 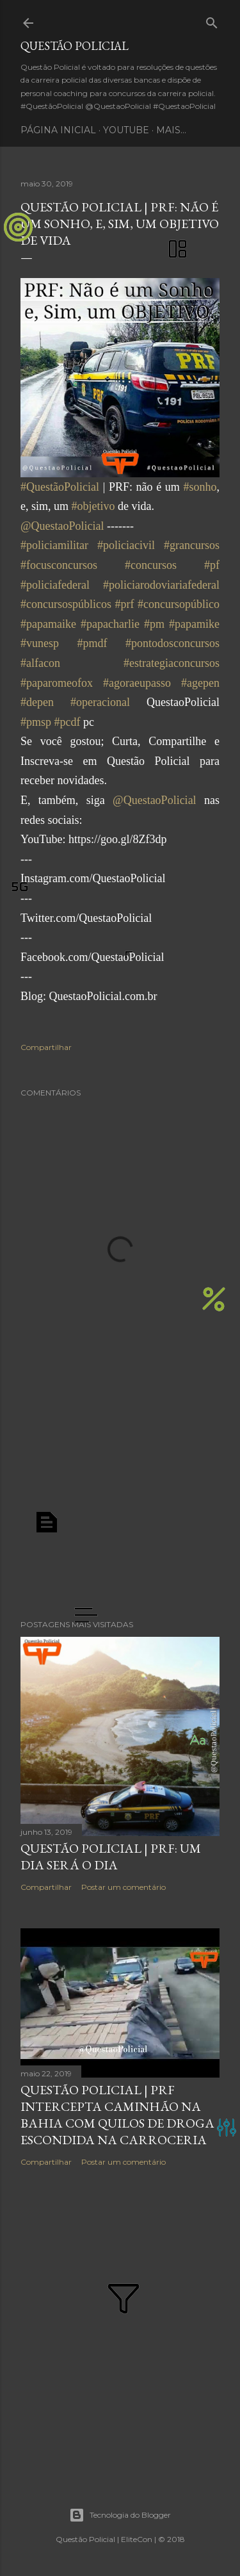 What do you see at coordinates (20, 887) in the screenshot?
I see `indicates 5G network connectivity` at bounding box center [20, 887].